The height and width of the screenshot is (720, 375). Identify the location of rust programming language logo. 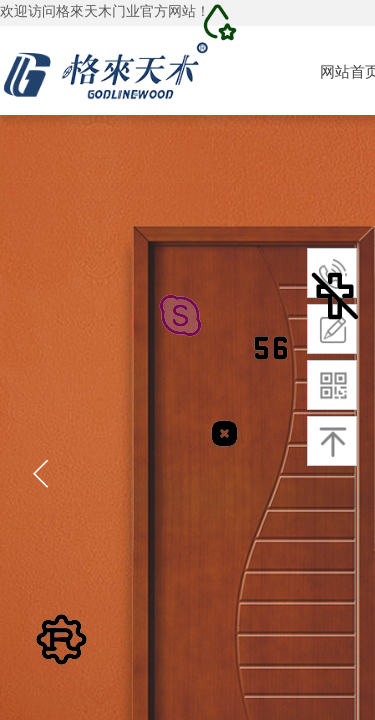
(61, 639).